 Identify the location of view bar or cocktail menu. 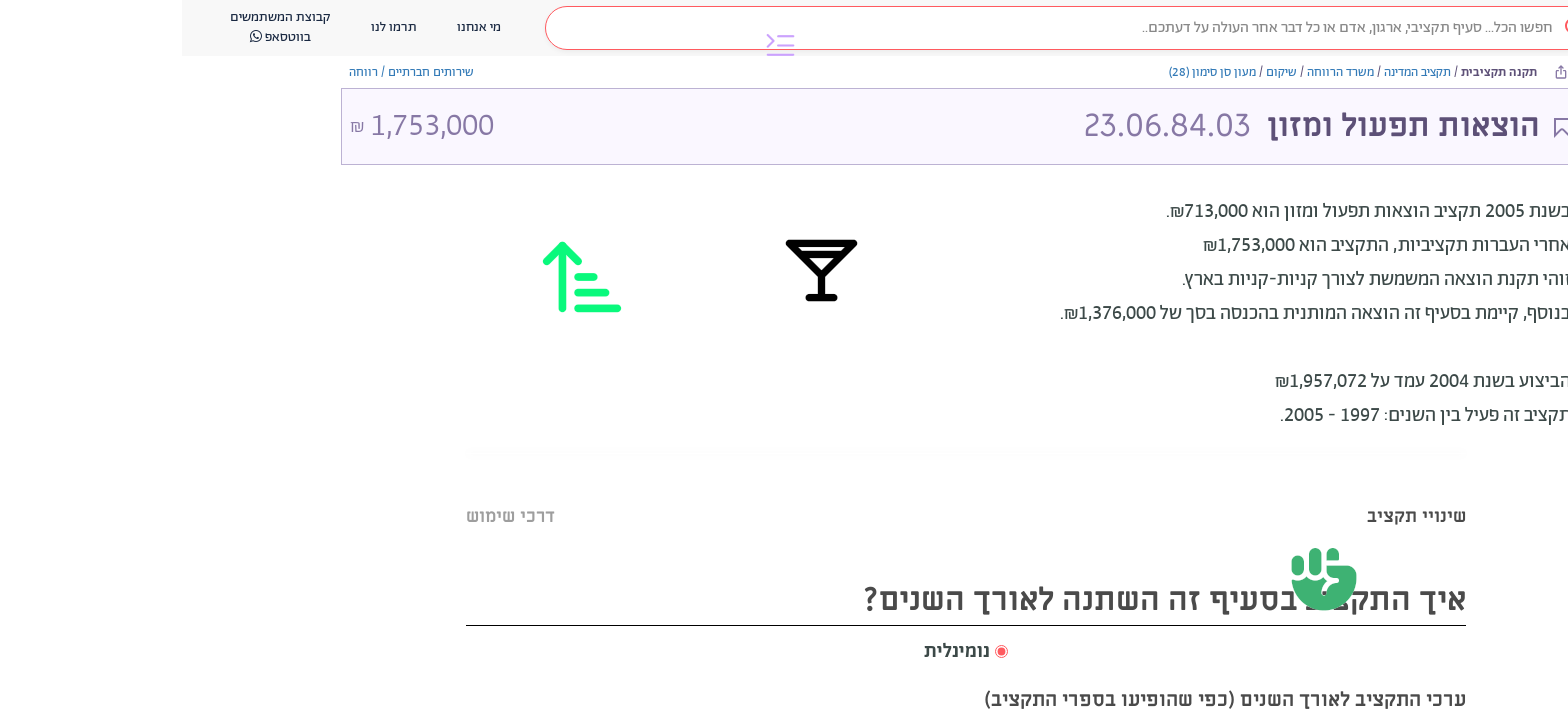
(821, 270).